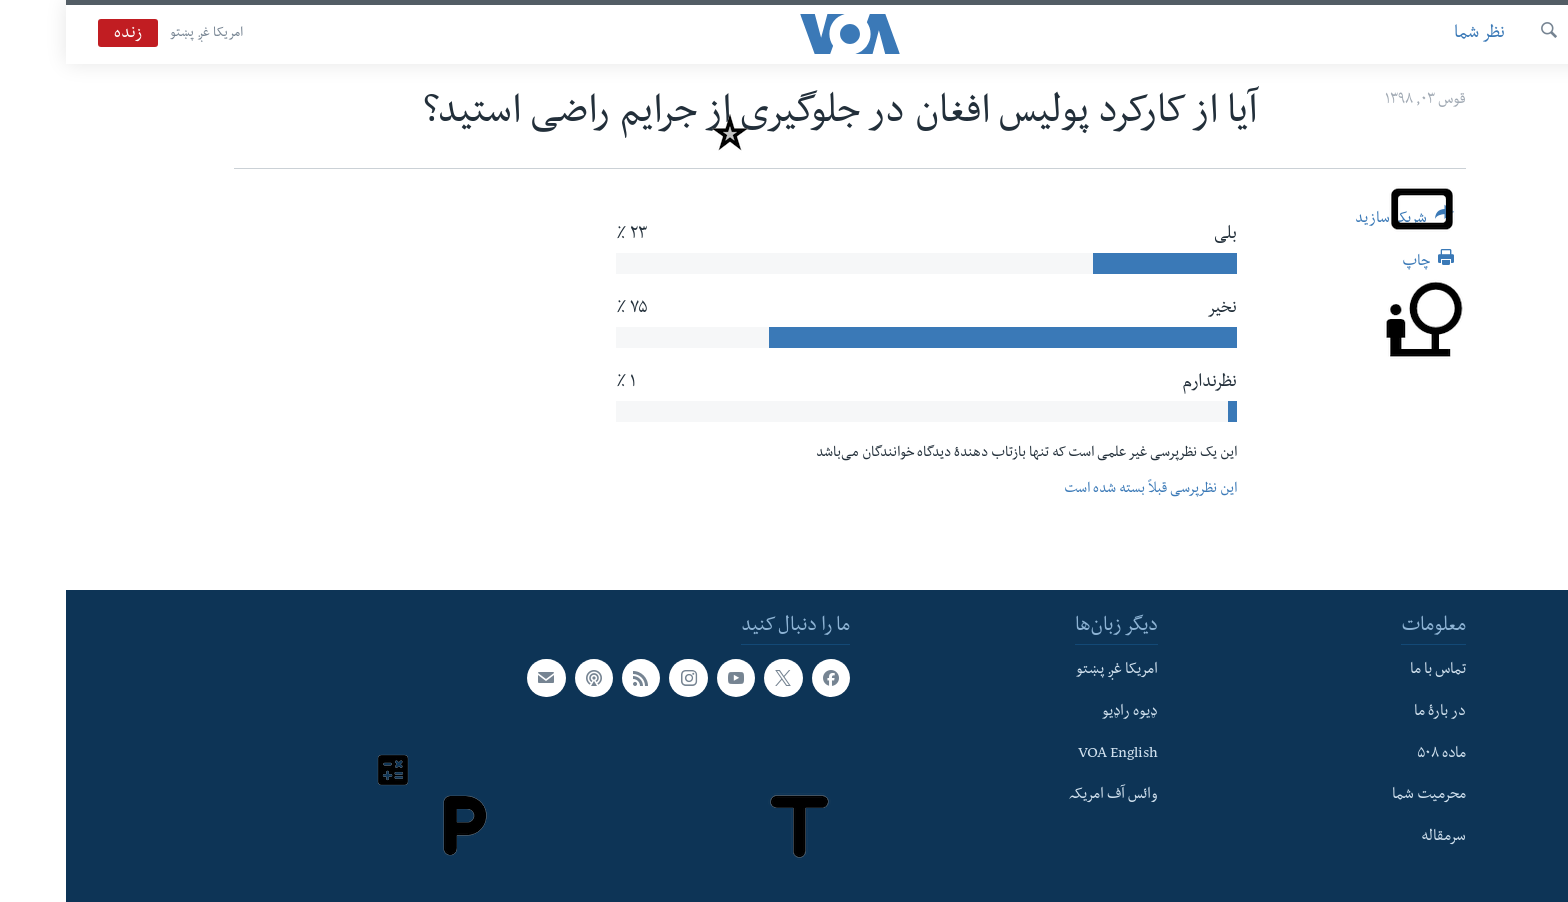 The height and width of the screenshot is (902, 1568). I want to click on find nearby parking locations, so click(463, 825).